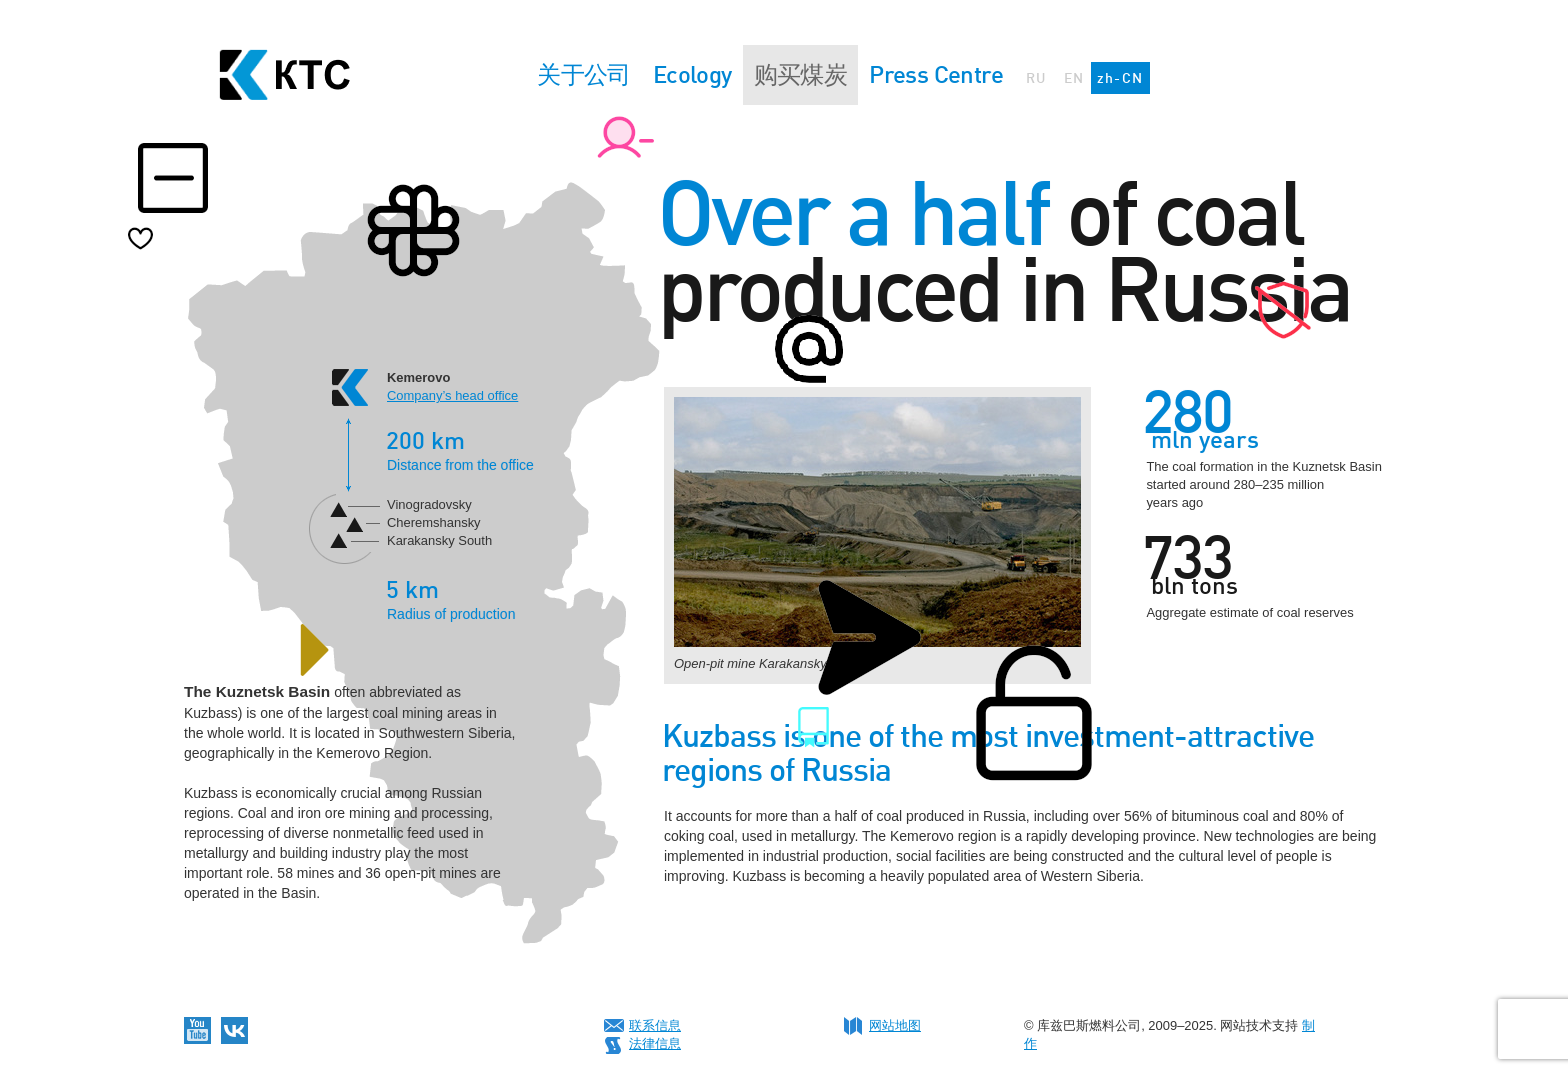  I want to click on send a message, so click(863, 637).